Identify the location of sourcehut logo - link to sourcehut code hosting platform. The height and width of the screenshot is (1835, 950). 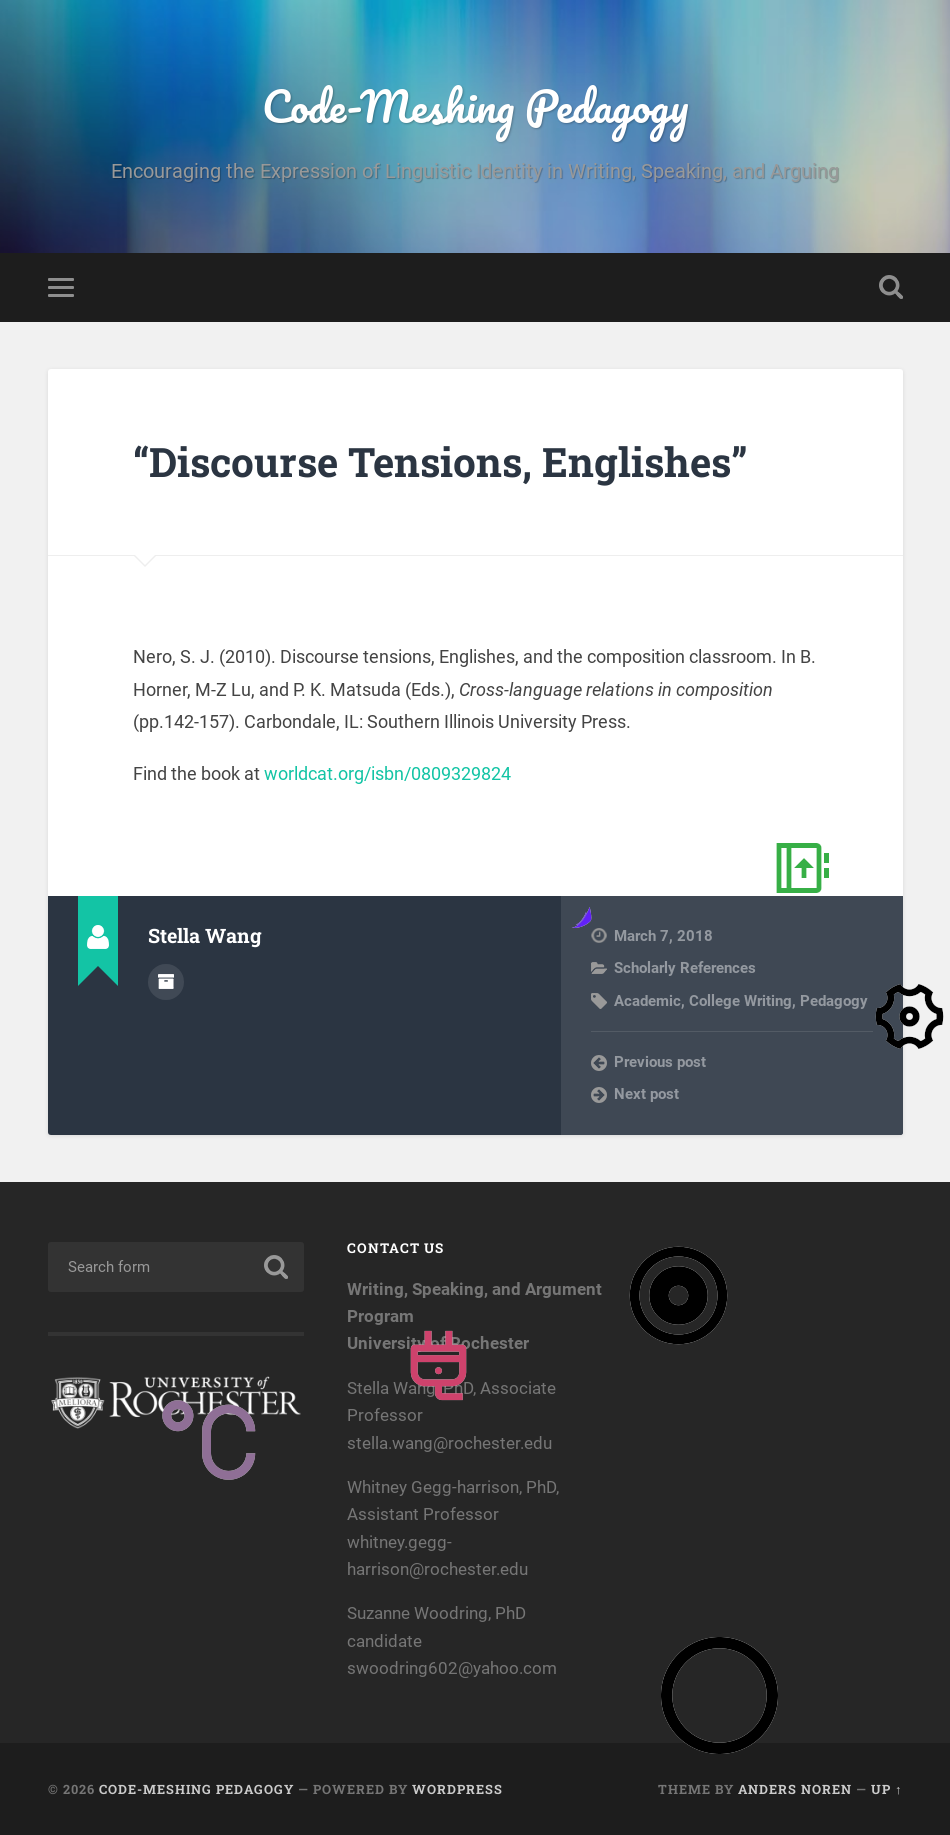
(719, 1695).